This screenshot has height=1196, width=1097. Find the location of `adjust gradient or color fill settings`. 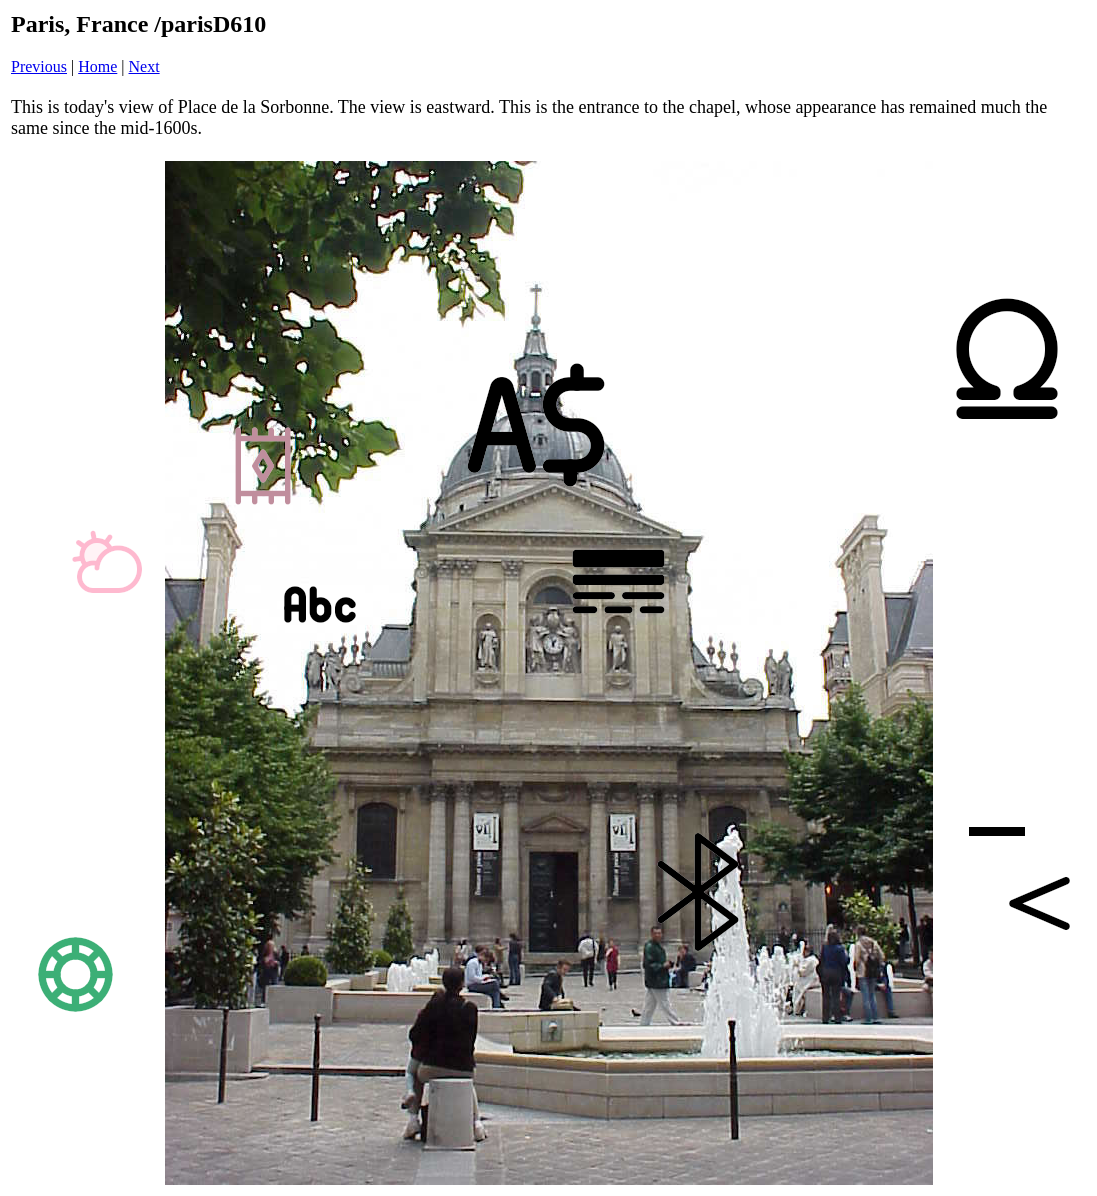

adjust gradient or color fill settings is located at coordinates (618, 581).